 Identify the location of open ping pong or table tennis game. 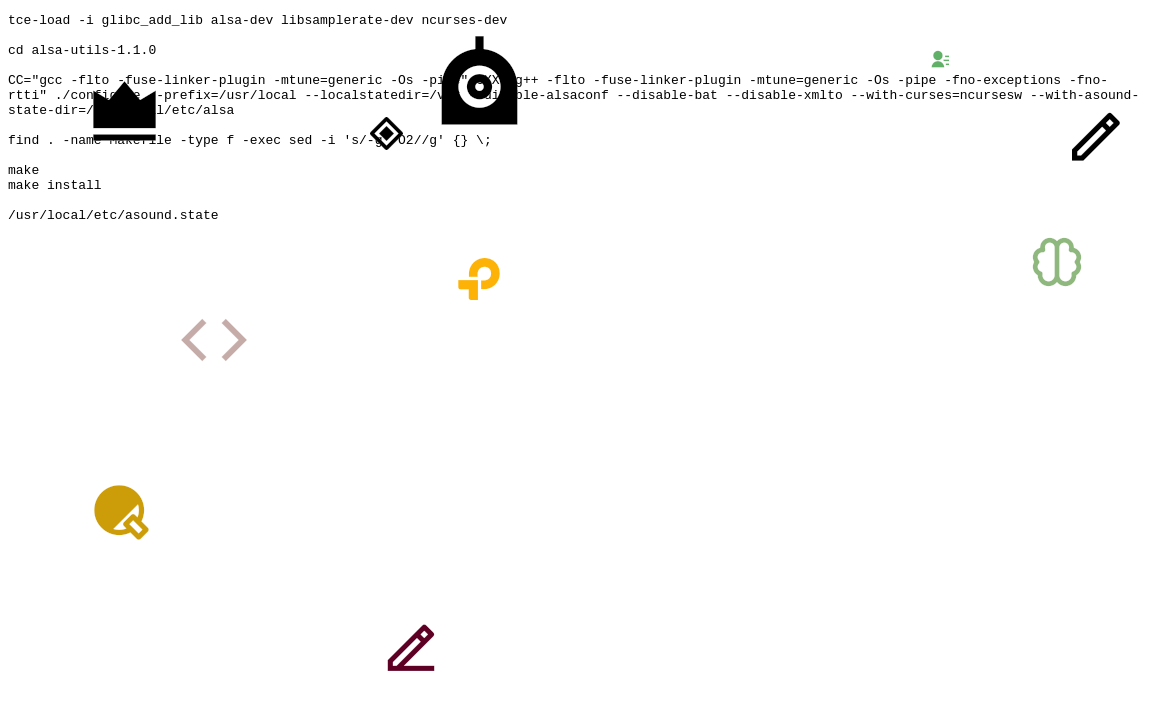
(120, 511).